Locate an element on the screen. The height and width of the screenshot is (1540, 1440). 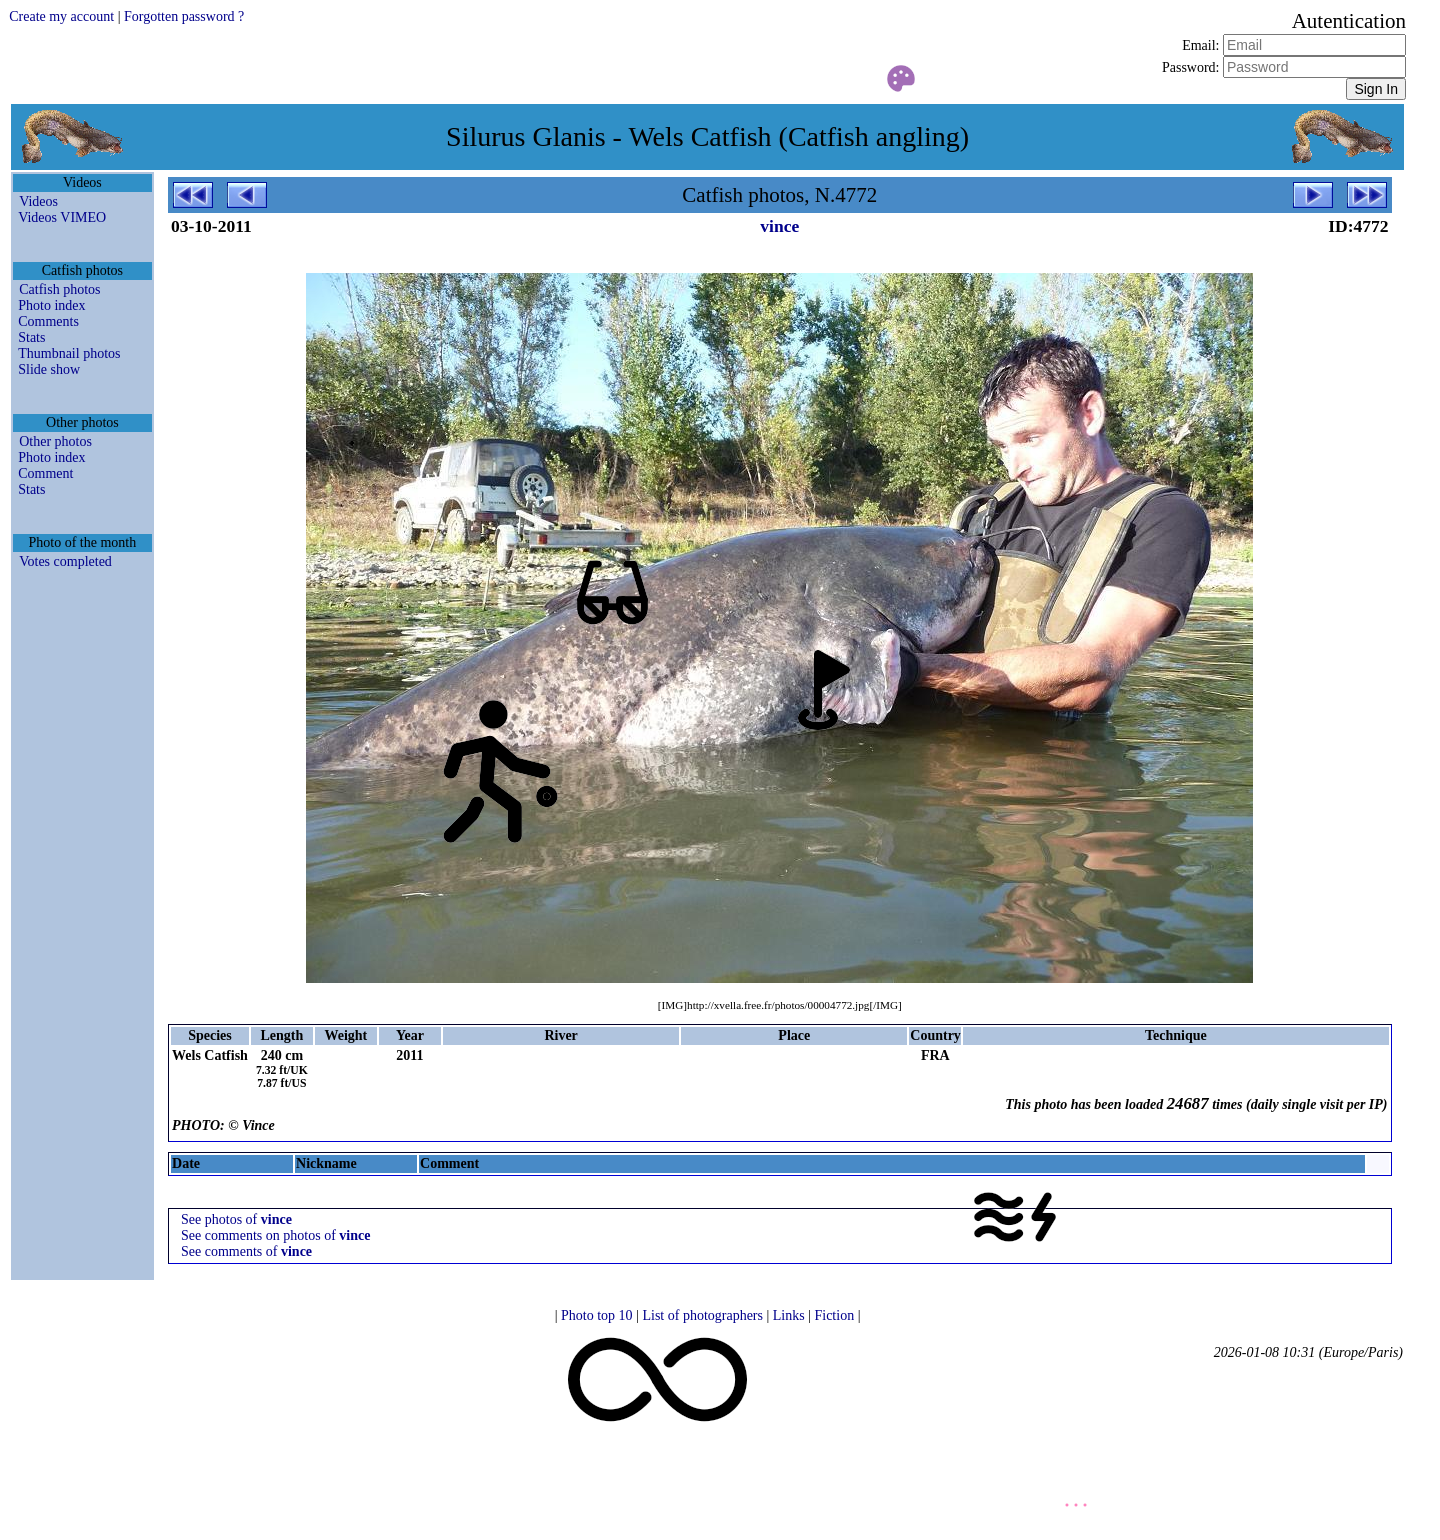
access basketball or sports activities is located at coordinates (500, 771).